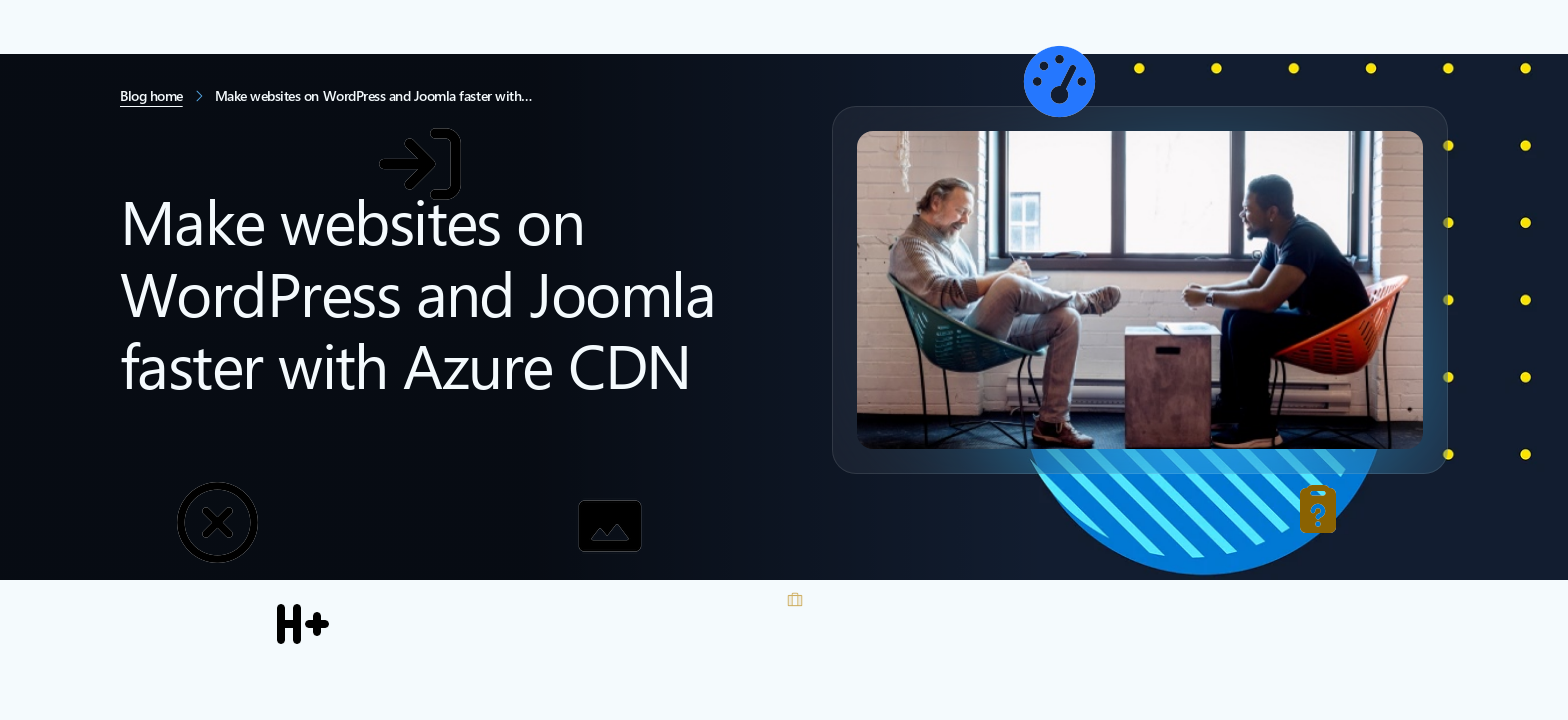 This screenshot has height=720, width=1568. What do you see at coordinates (610, 526) in the screenshot?
I see `view image at actual size` at bounding box center [610, 526].